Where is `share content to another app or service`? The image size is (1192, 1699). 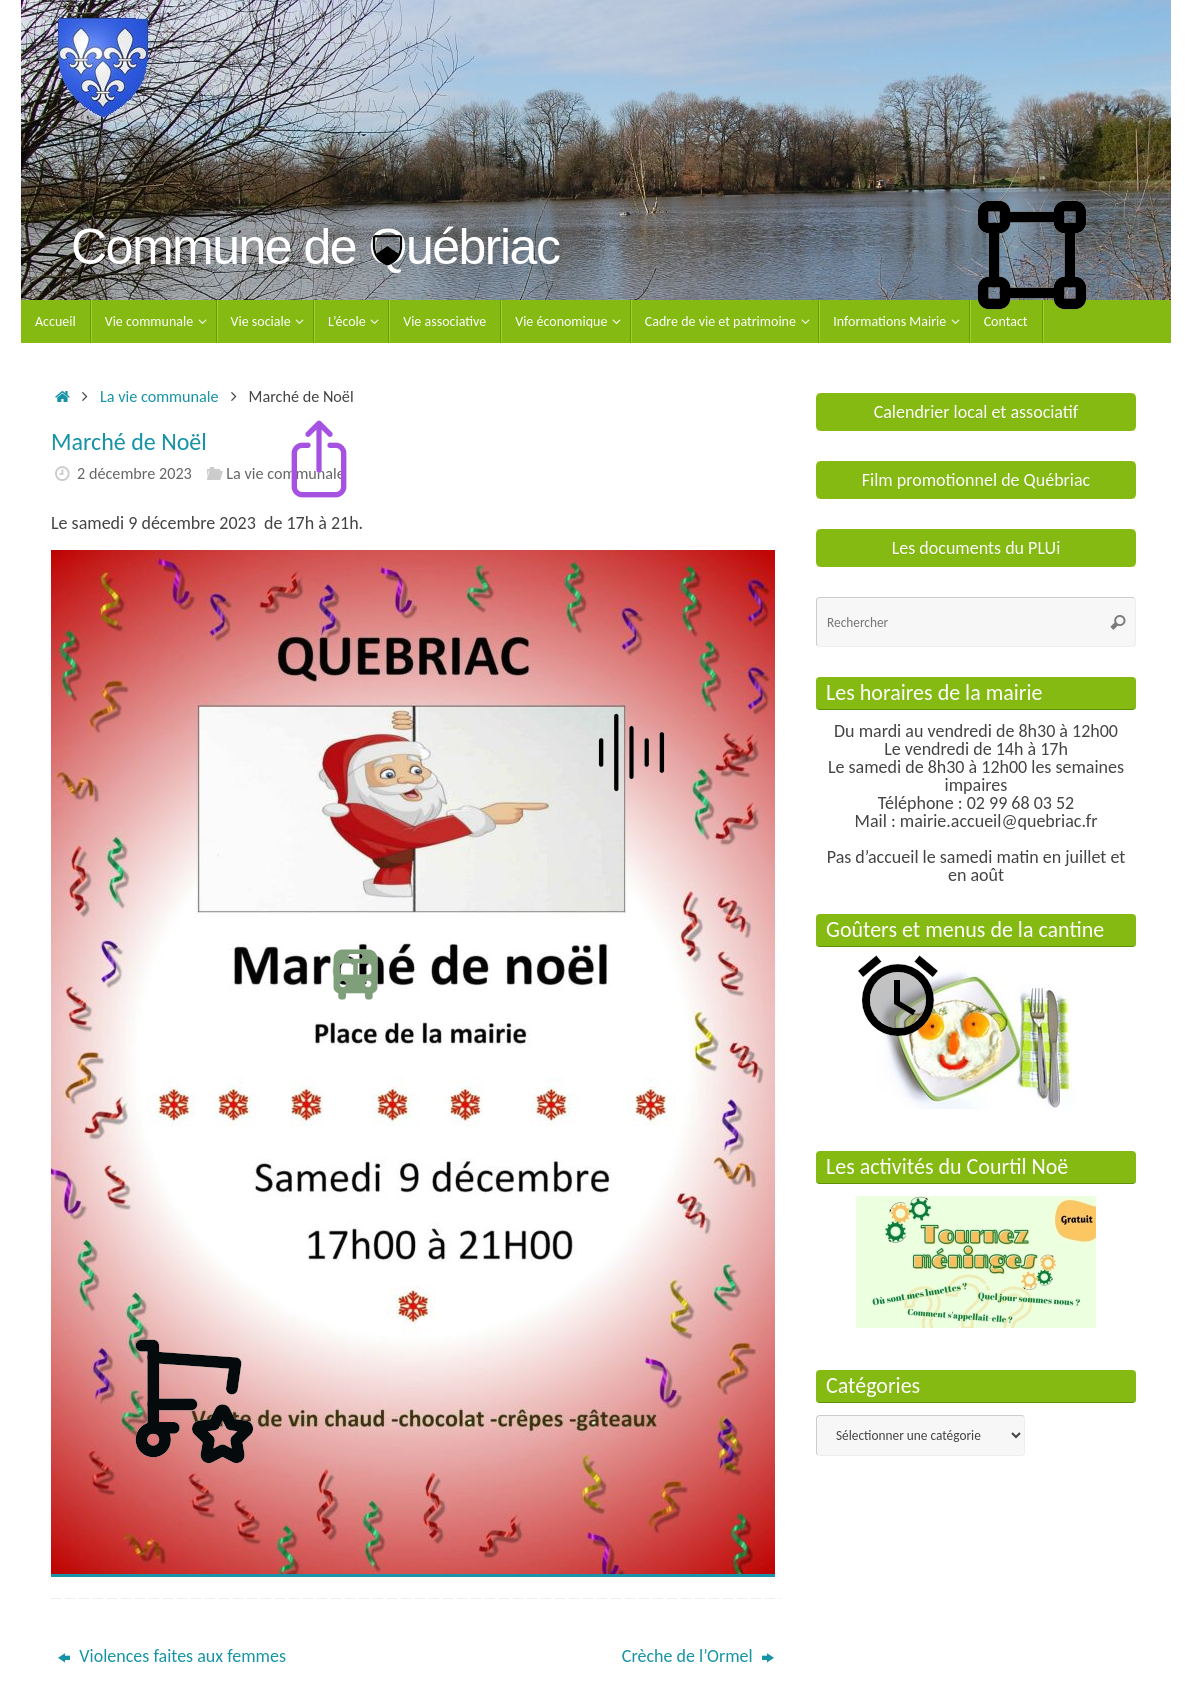 share content to another app or service is located at coordinates (319, 459).